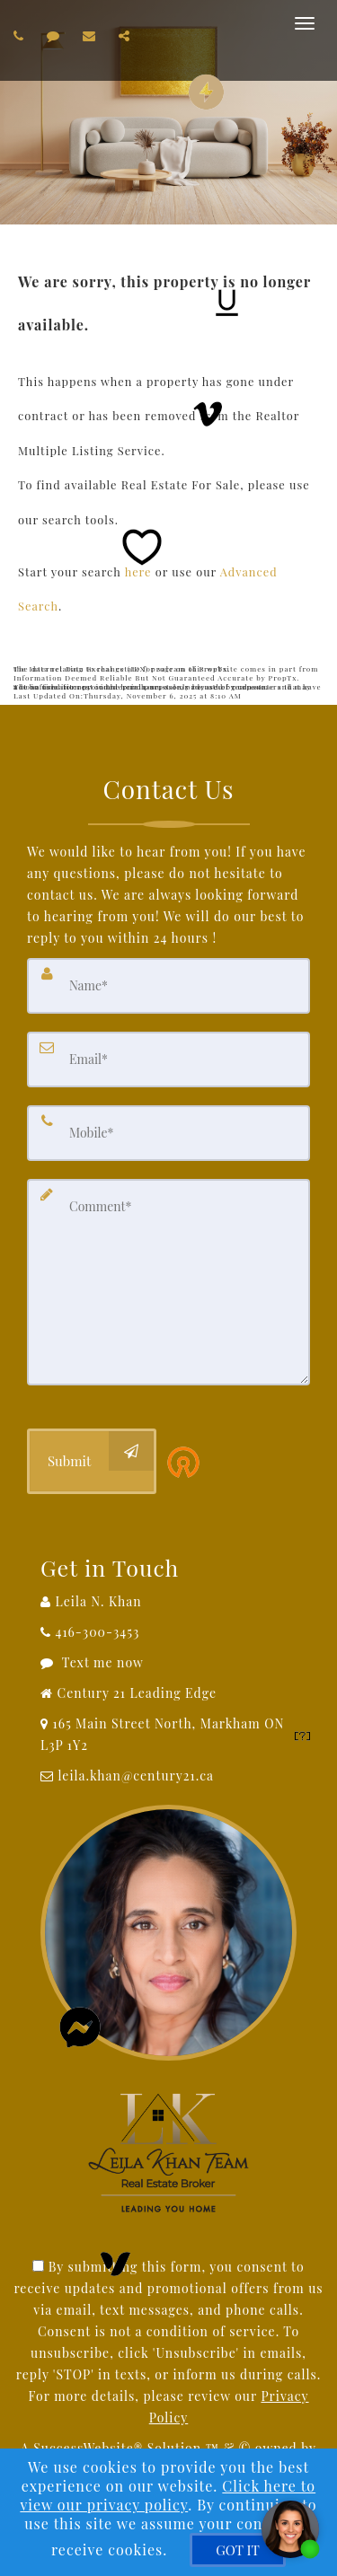 Image resolution: width=337 pixels, height=2576 pixels. What do you see at coordinates (206, 92) in the screenshot?
I see `play media from disc drive` at bounding box center [206, 92].